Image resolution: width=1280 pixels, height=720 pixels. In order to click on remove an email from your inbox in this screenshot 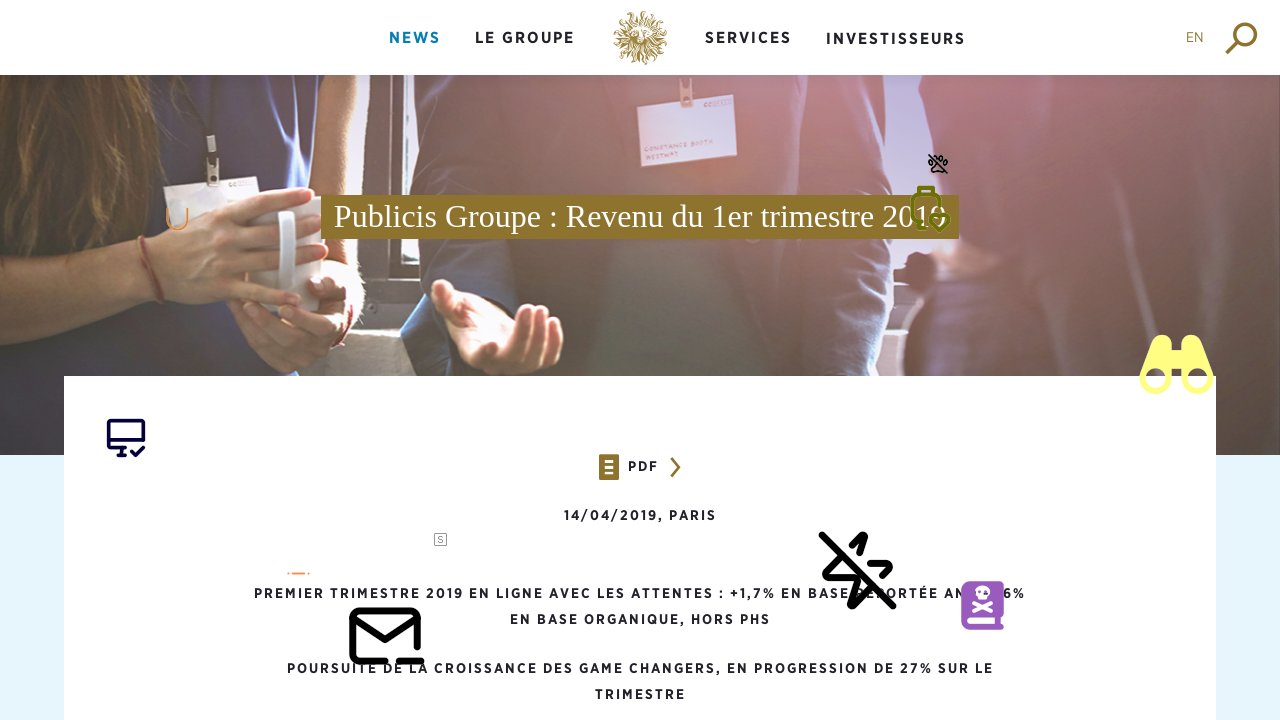, I will do `click(385, 636)`.